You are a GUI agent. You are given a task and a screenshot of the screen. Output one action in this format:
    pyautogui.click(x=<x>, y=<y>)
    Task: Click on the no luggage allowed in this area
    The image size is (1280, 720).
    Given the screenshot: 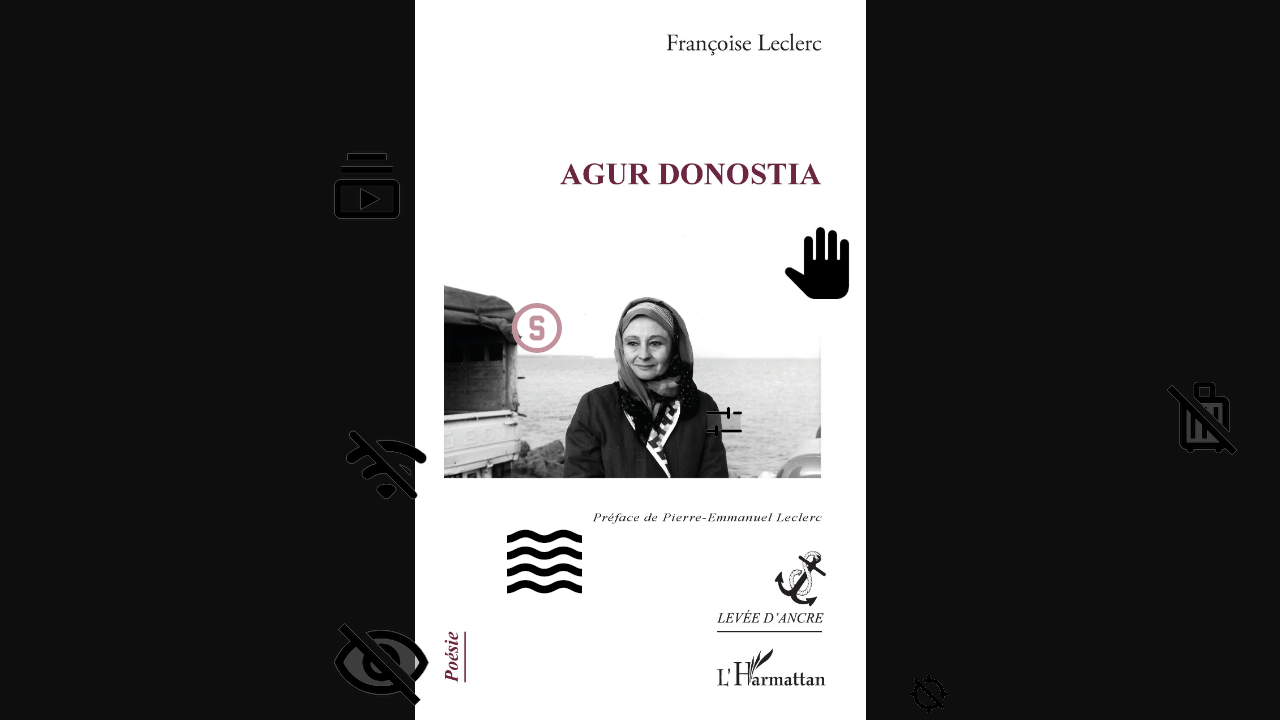 What is the action you would take?
    pyautogui.click(x=1204, y=417)
    